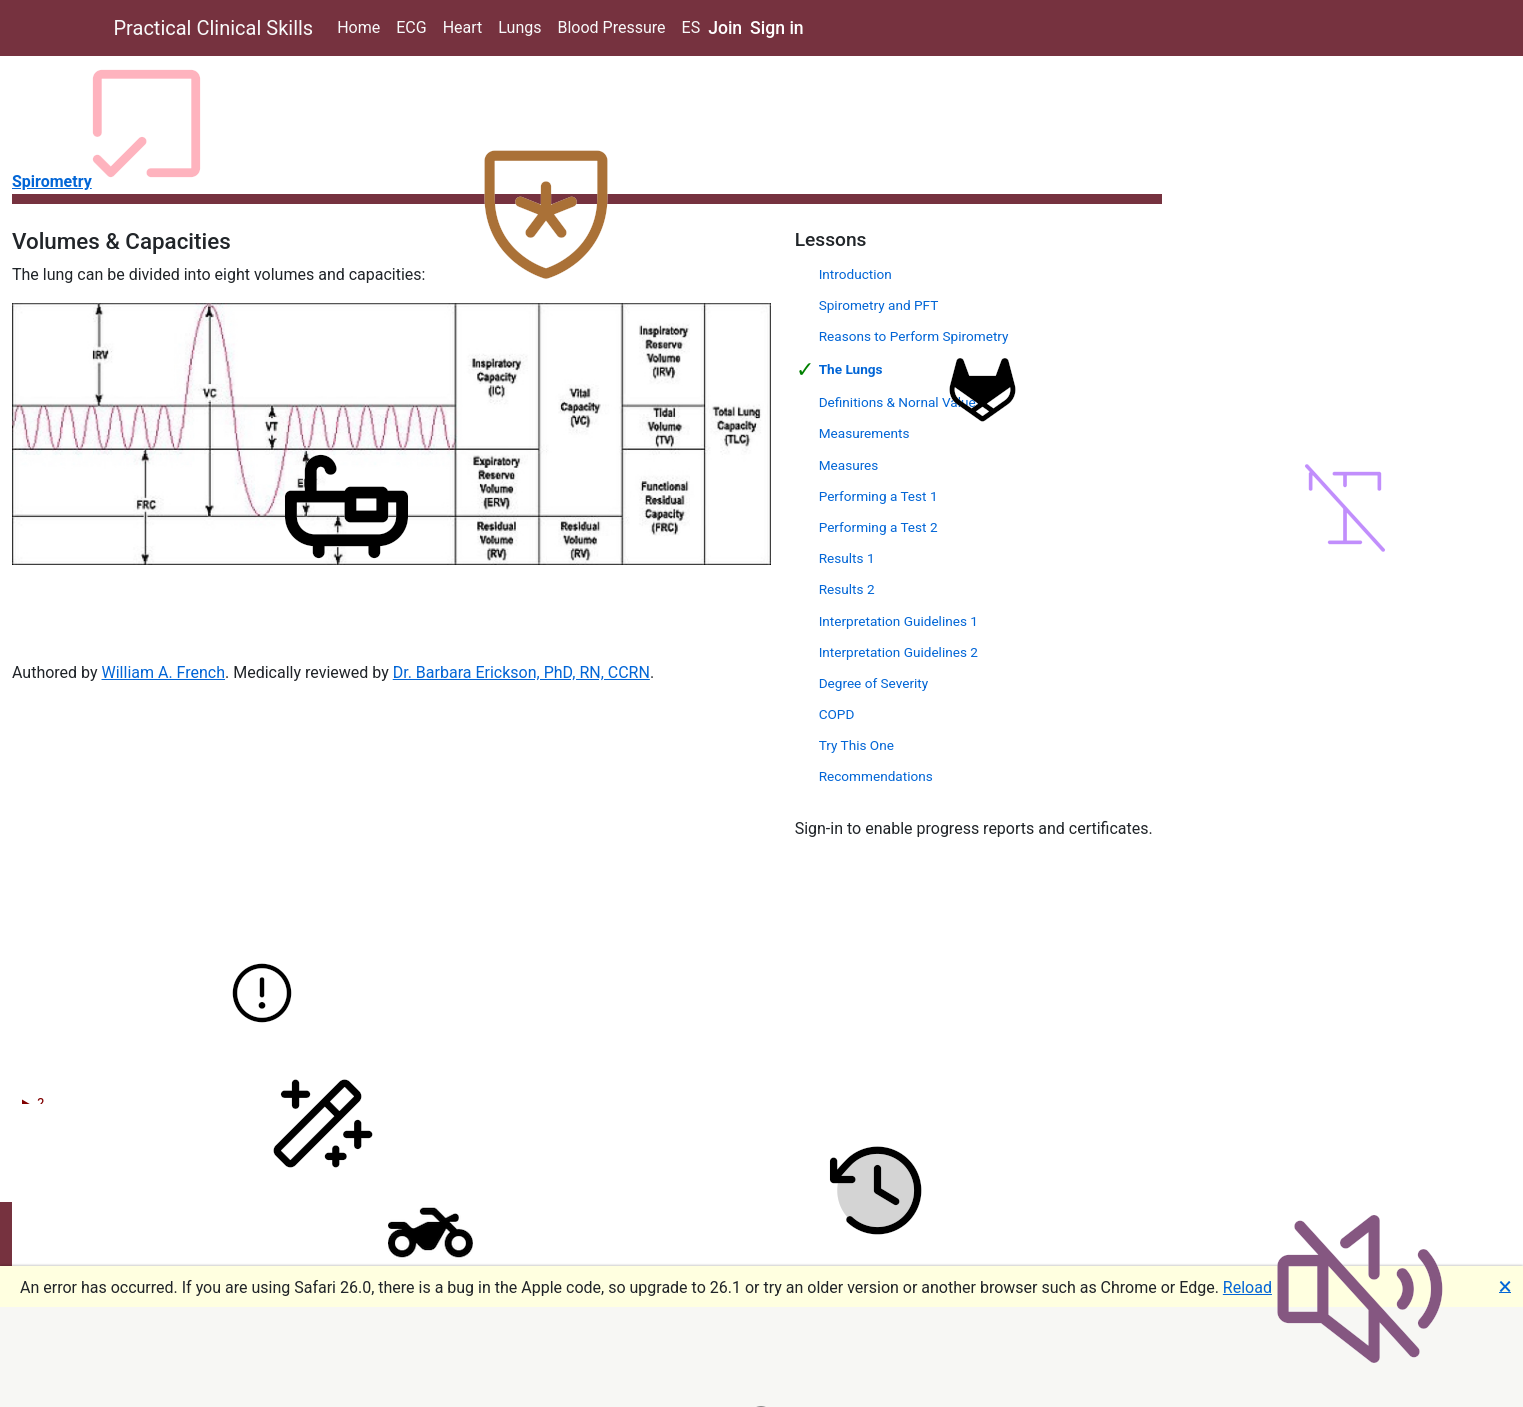 The width and height of the screenshot is (1523, 1407). Describe the element at coordinates (546, 207) in the screenshot. I see `indicates premium or verified security status` at that location.